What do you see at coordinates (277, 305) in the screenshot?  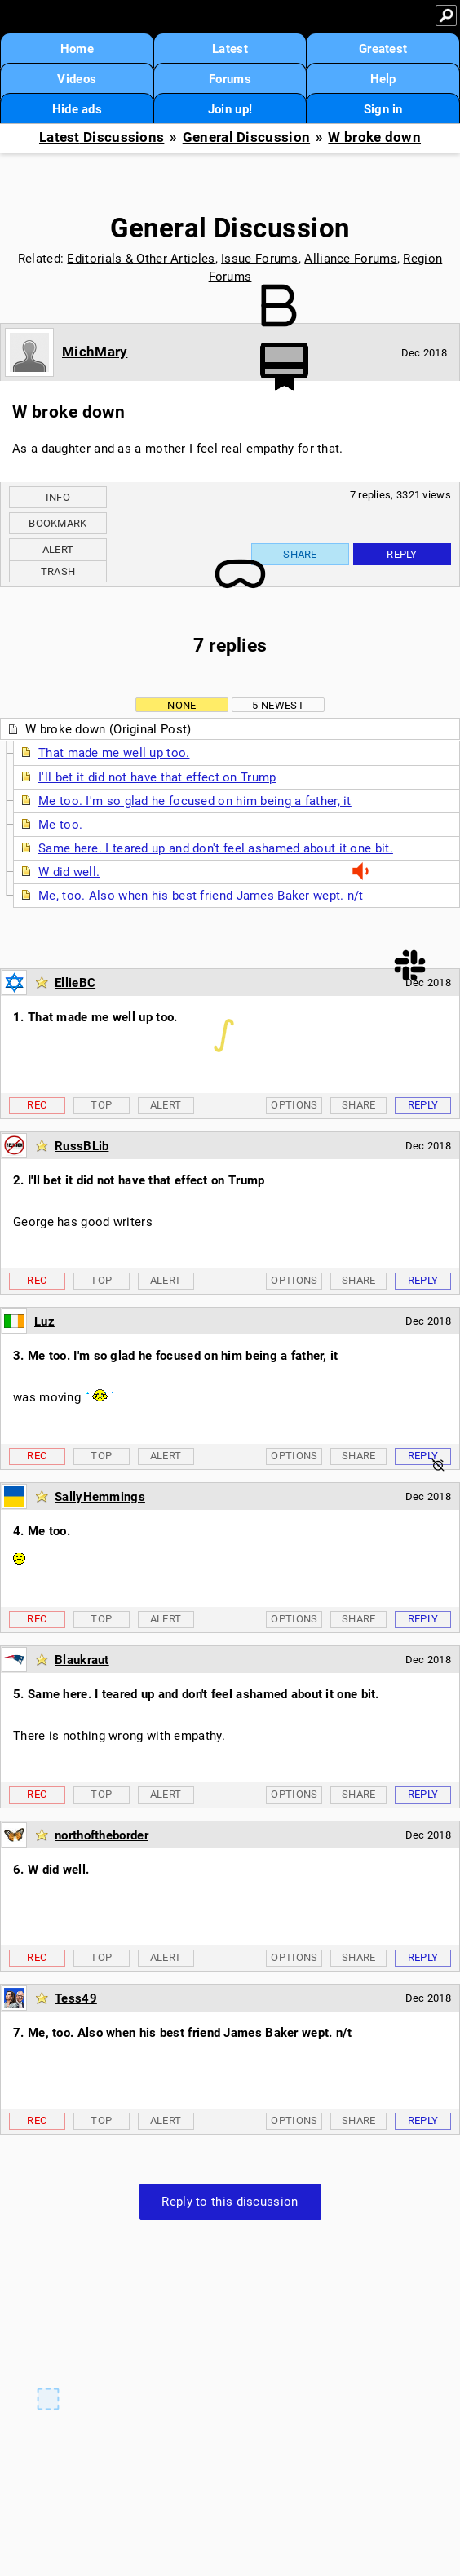 I see `apply bold formatting to selected text` at bounding box center [277, 305].